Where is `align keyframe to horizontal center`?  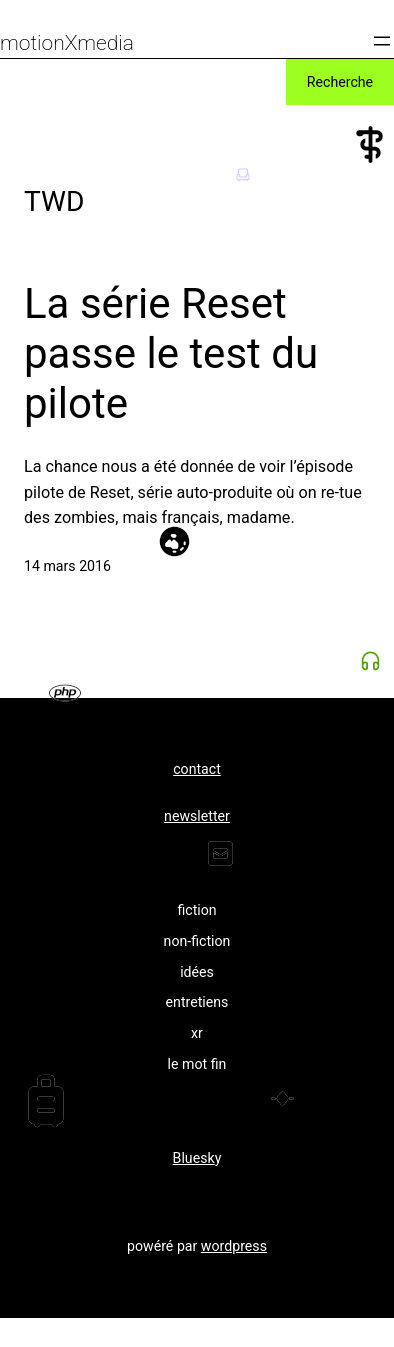 align keyframe to horizontal center is located at coordinates (282, 1098).